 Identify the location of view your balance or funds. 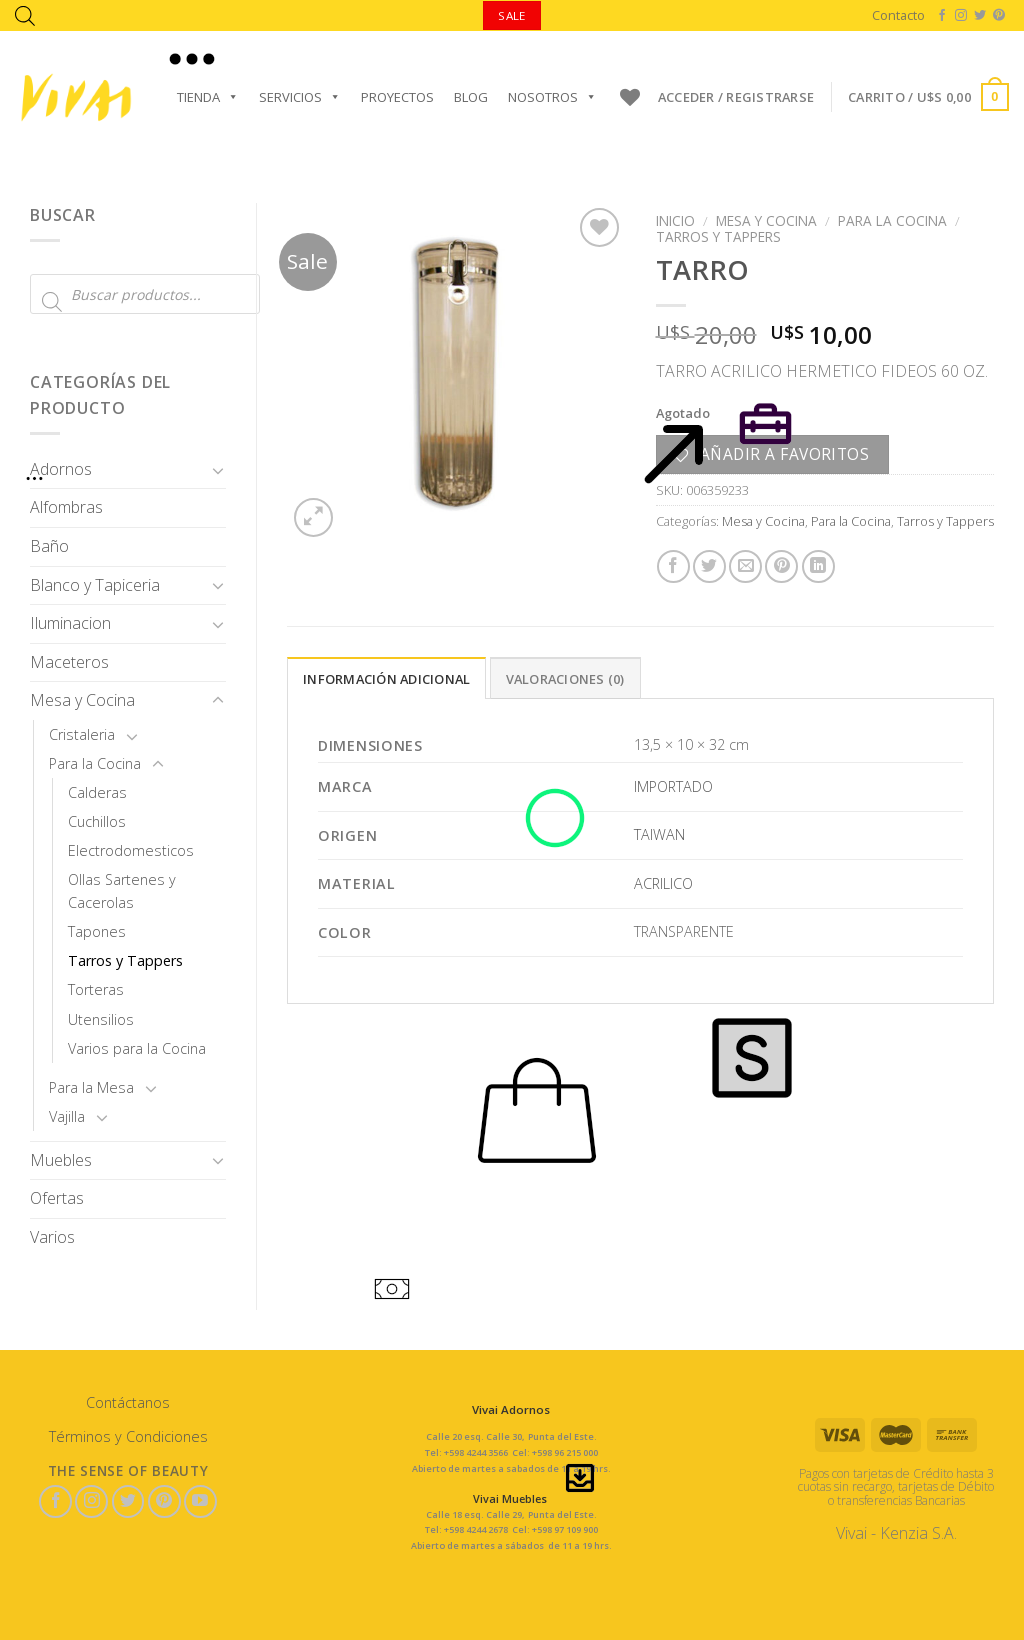
(392, 1289).